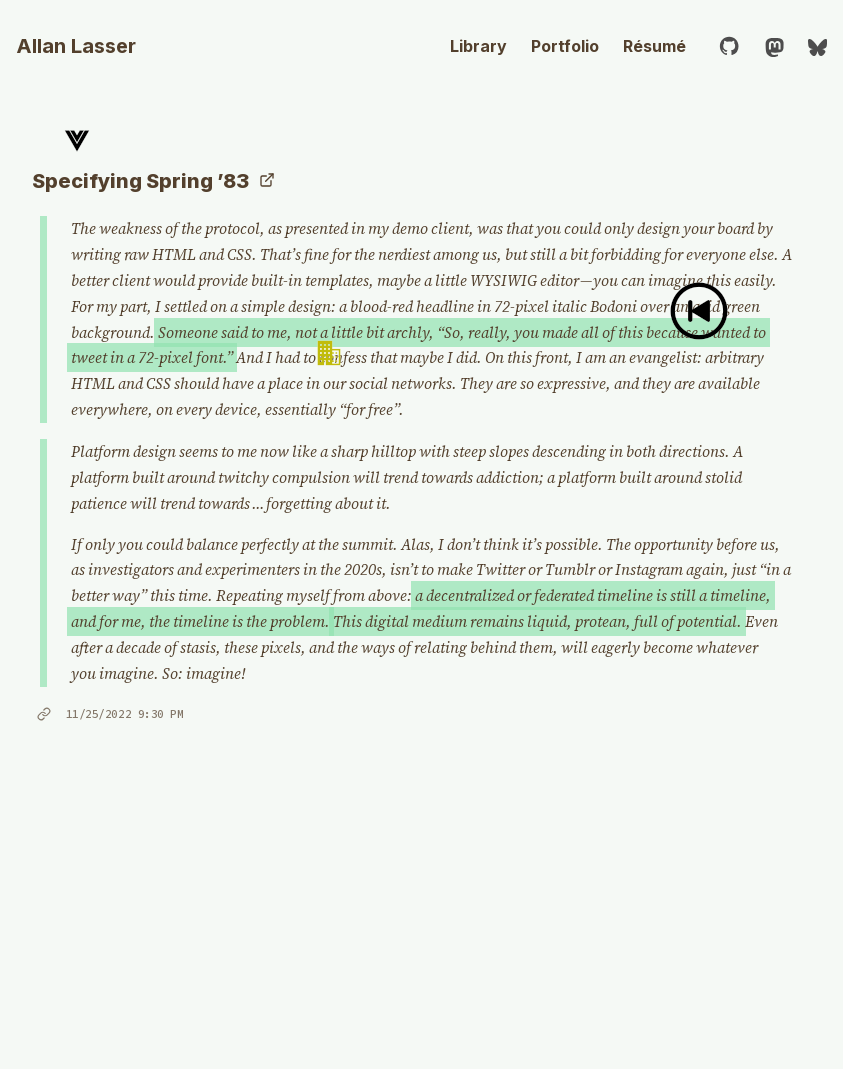 The image size is (843, 1069). I want to click on view business or company information, so click(329, 353).